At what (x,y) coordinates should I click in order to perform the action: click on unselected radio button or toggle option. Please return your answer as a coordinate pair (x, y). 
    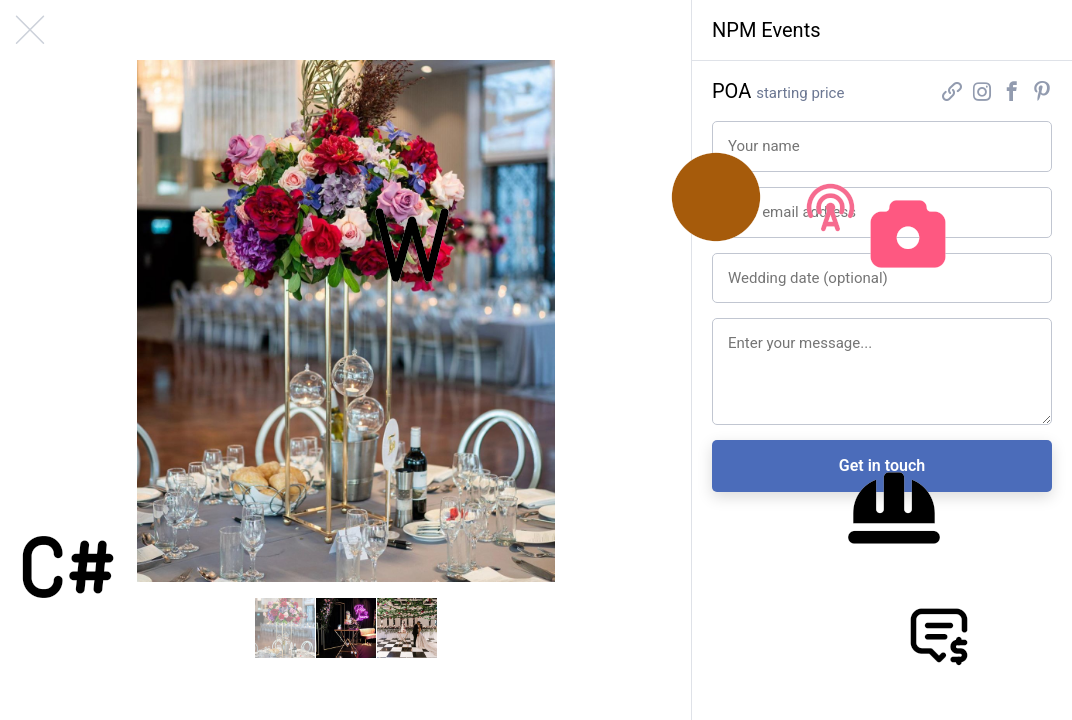
    Looking at the image, I should click on (716, 197).